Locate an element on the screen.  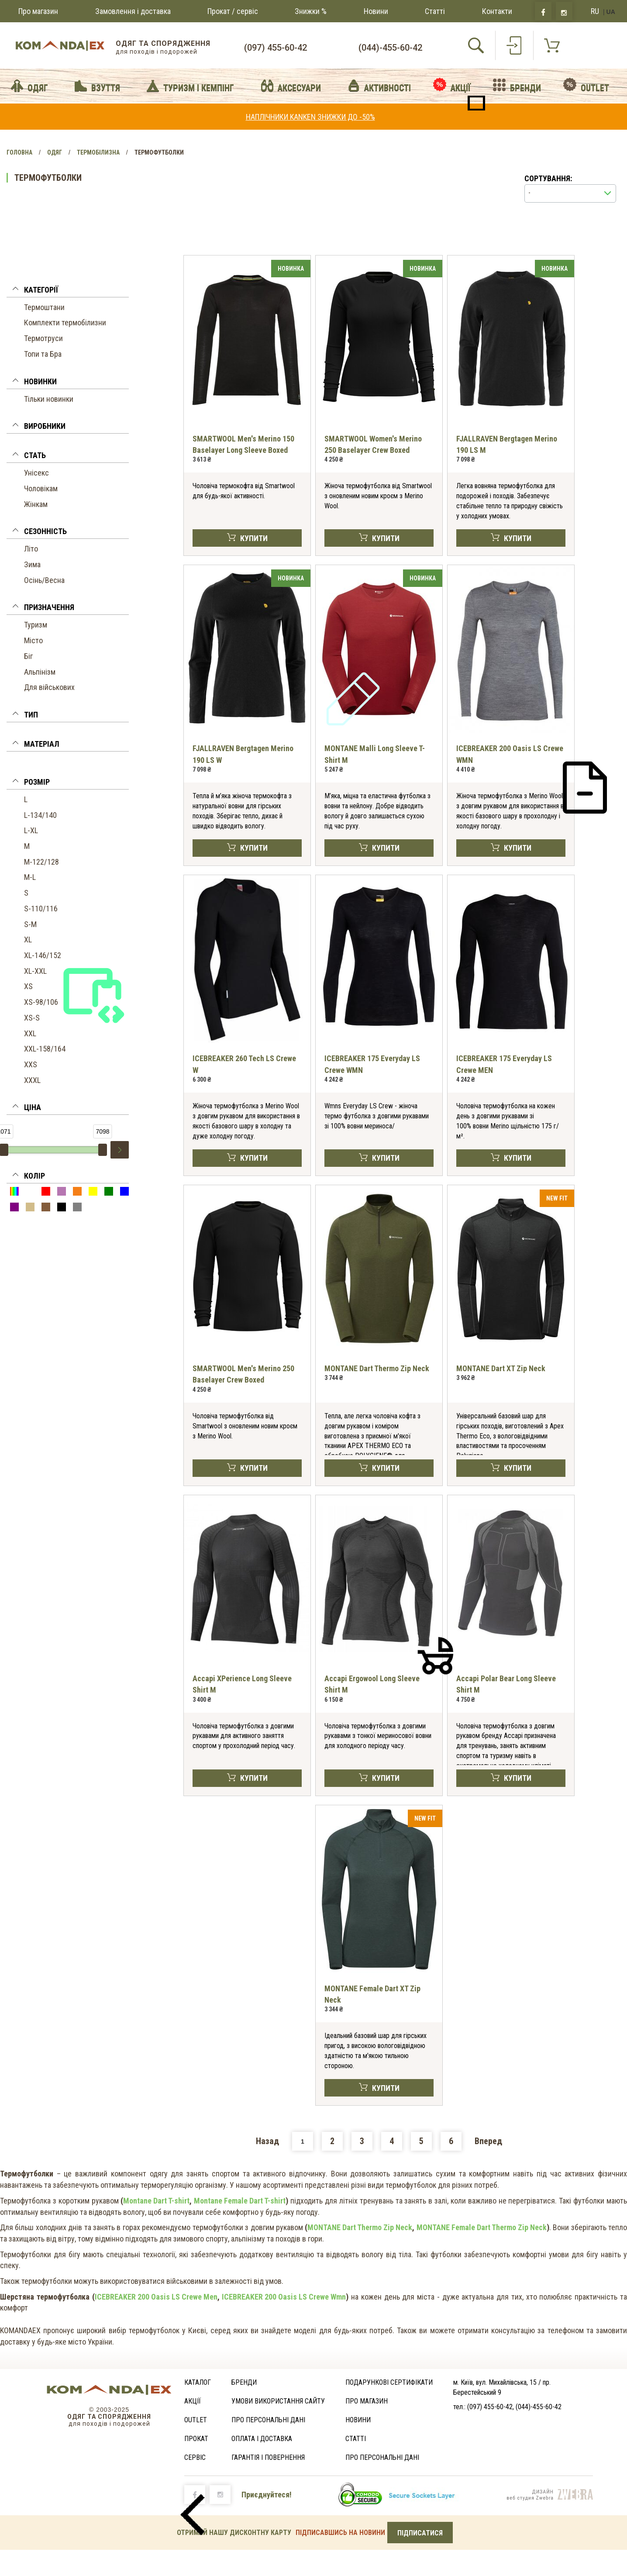
indicates child-friendly or family-friendly location is located at coordinates (436, 1655).